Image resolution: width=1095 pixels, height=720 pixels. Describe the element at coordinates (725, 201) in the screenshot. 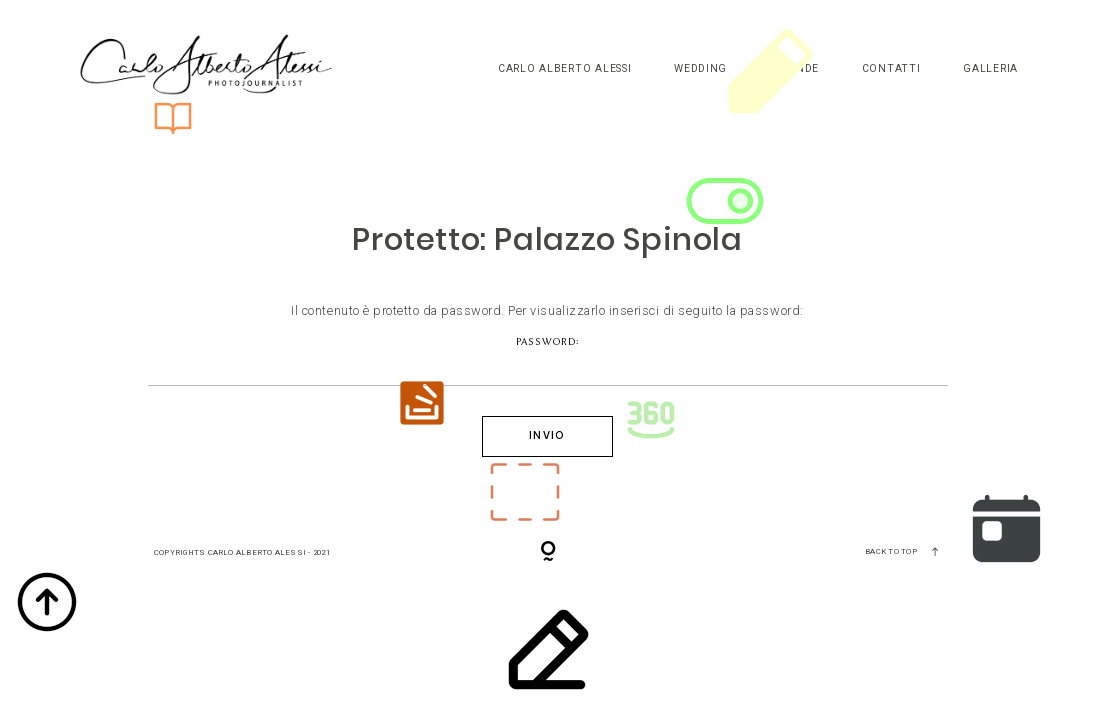

I see `toggle switch in the "on" or enabled position` at that location.